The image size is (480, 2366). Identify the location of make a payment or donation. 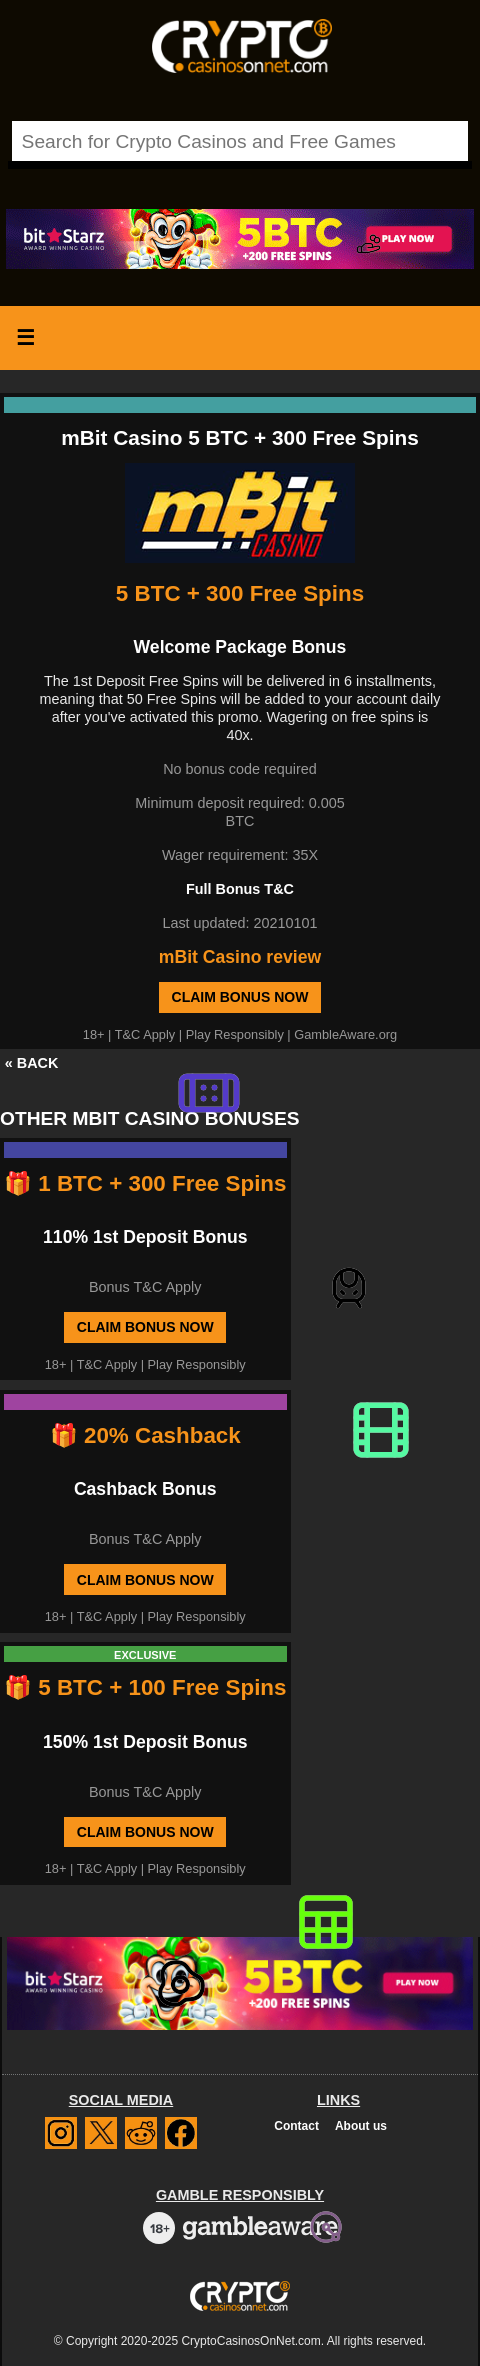
(369, 244).